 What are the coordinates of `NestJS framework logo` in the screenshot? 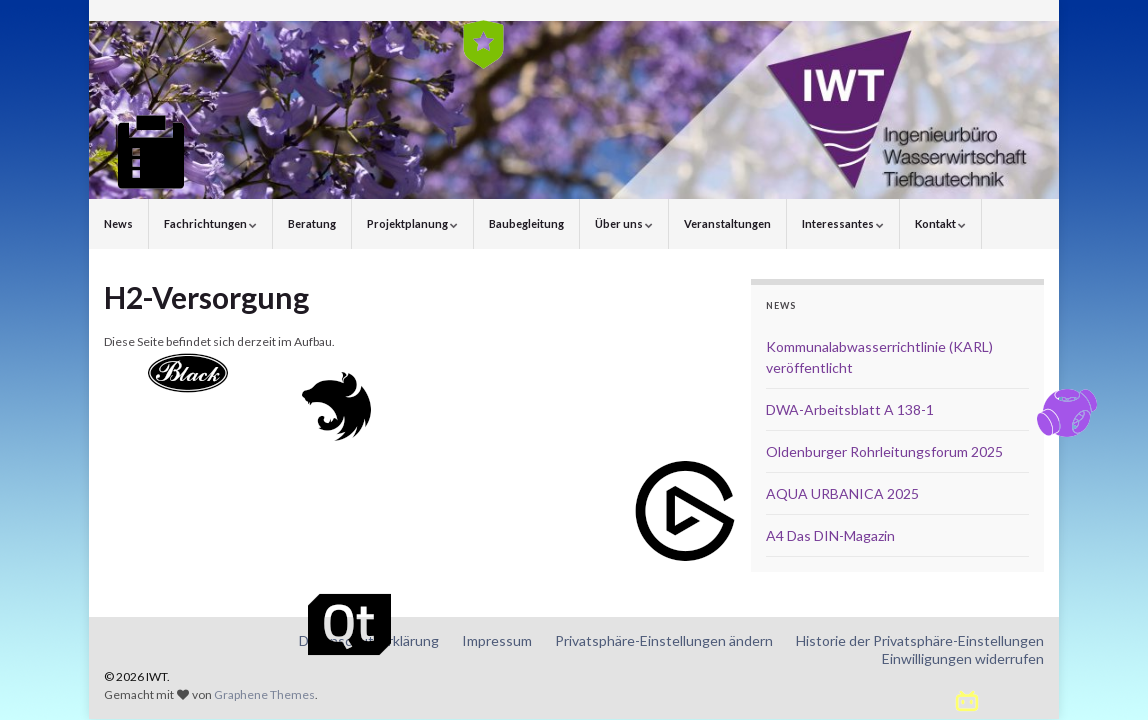 It's located at (336, 406).